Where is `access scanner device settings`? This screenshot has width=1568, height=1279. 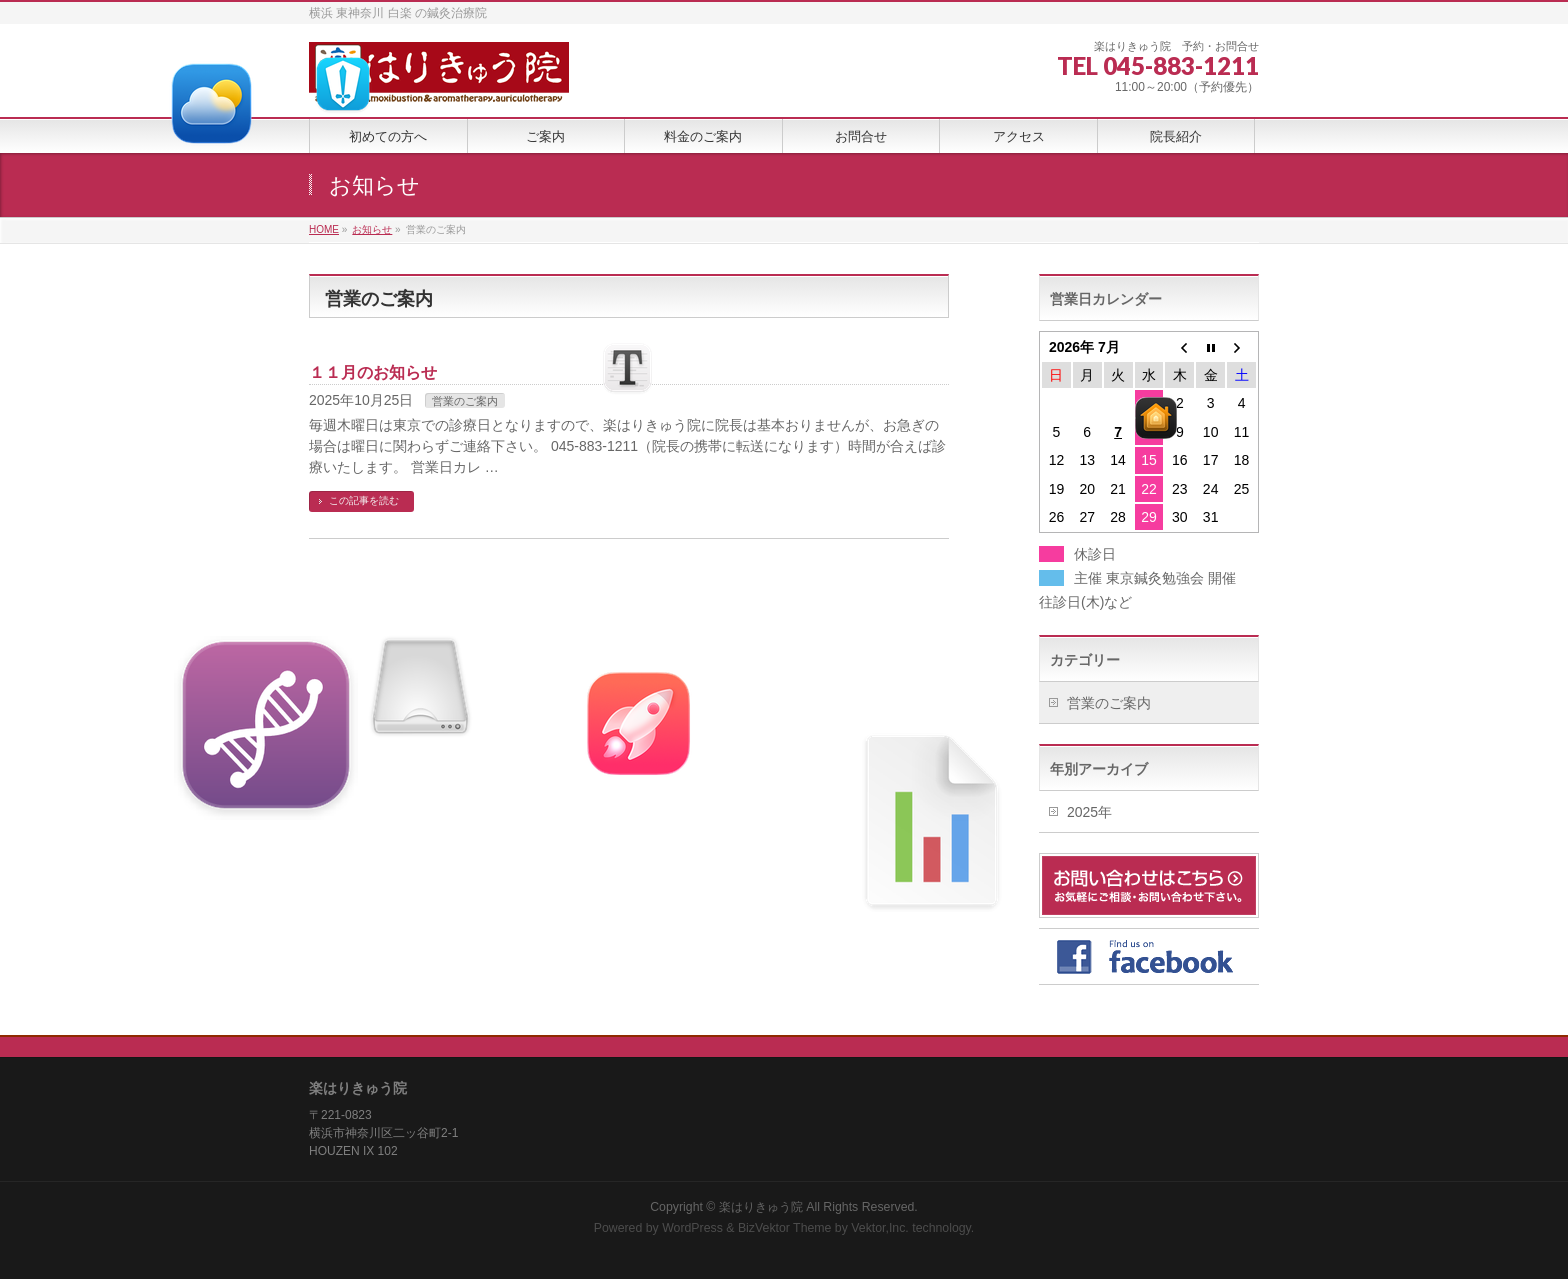
access scanner device settings is located at coordinates (420, 687).